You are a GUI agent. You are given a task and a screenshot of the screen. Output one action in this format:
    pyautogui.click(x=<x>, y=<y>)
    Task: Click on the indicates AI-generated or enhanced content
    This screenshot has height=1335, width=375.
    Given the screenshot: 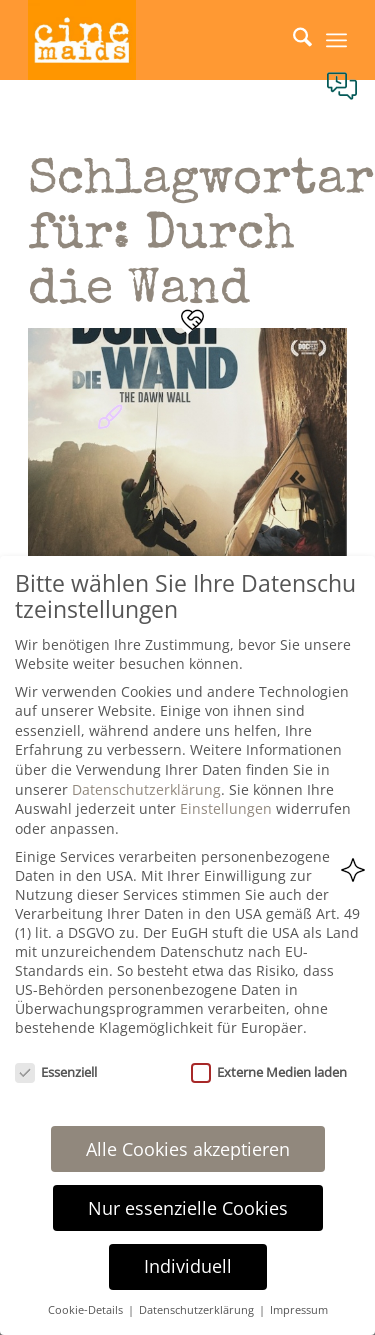 What is the action you would take?
    pyautogui.click(x=353, y=870)
    